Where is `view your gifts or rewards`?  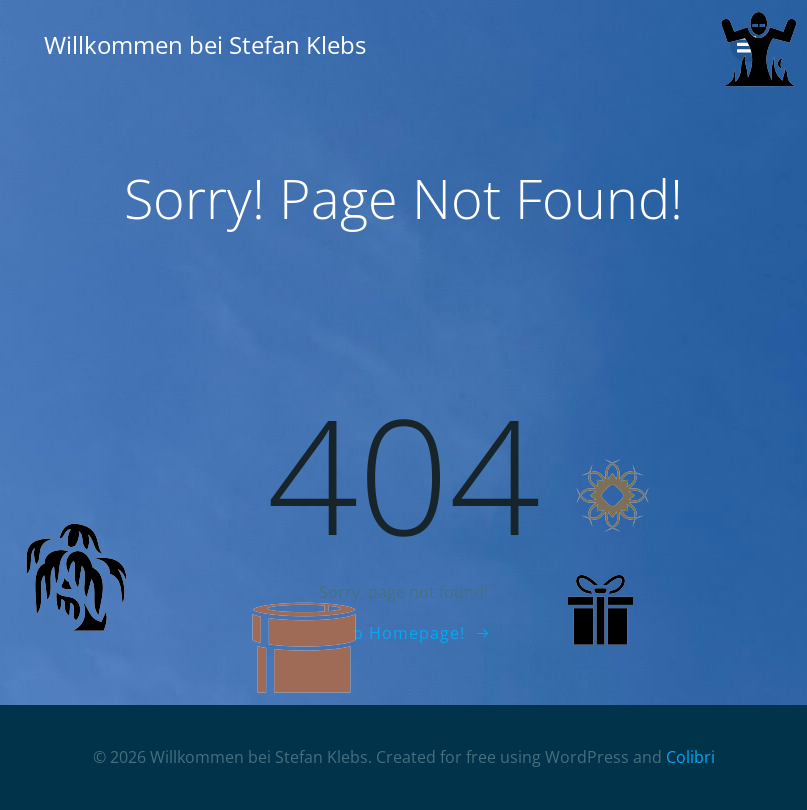 view your gifts or rewards is located at coordinates (600, 606).